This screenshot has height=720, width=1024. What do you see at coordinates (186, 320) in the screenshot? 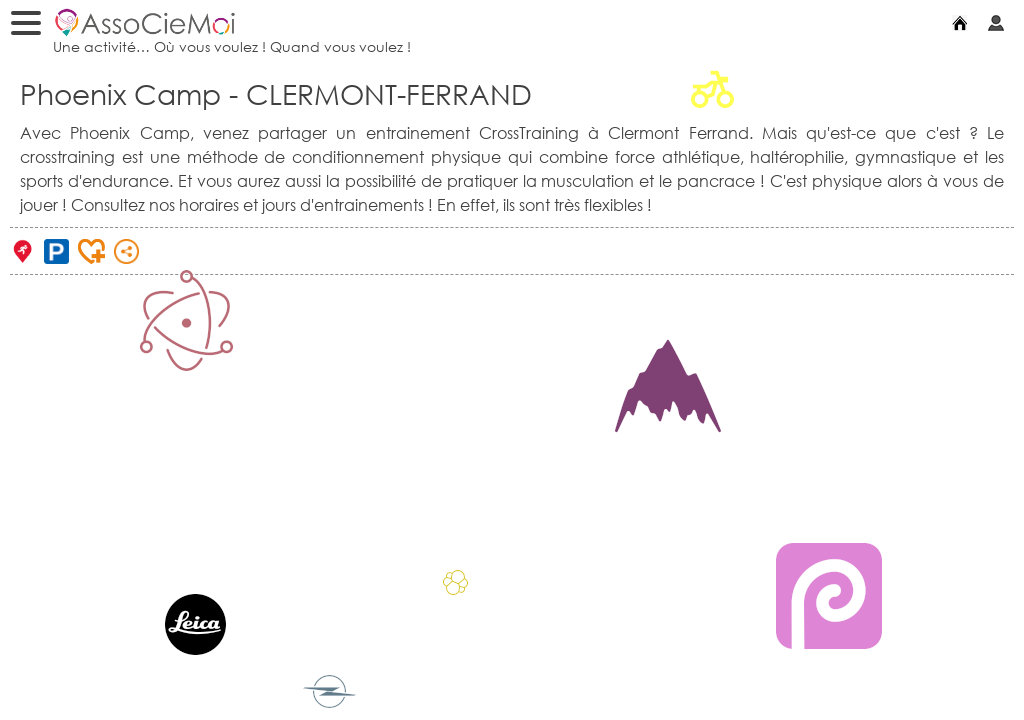
I see `electron framework logo` at bounding box center [186, 320].